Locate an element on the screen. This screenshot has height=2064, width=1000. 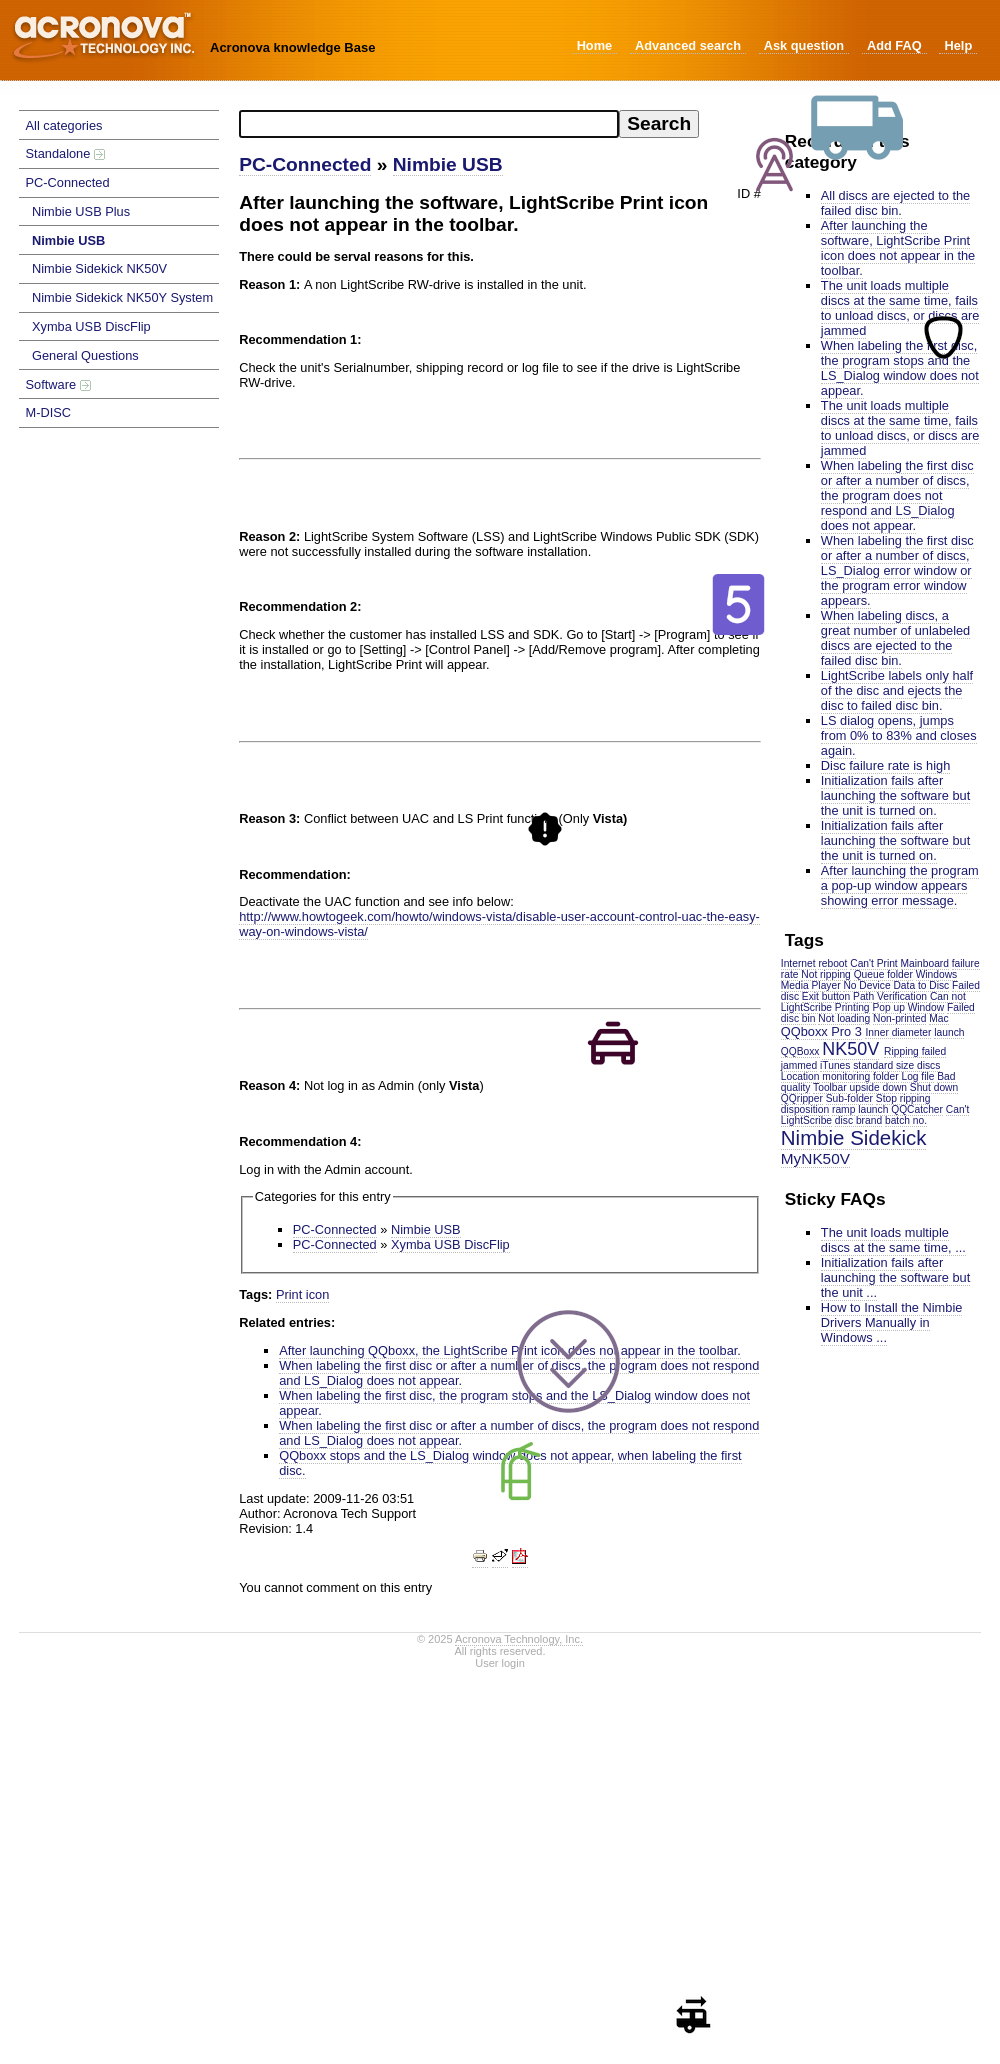
indicates RV hookup availability at a location is located at coordinates (691, 2014).